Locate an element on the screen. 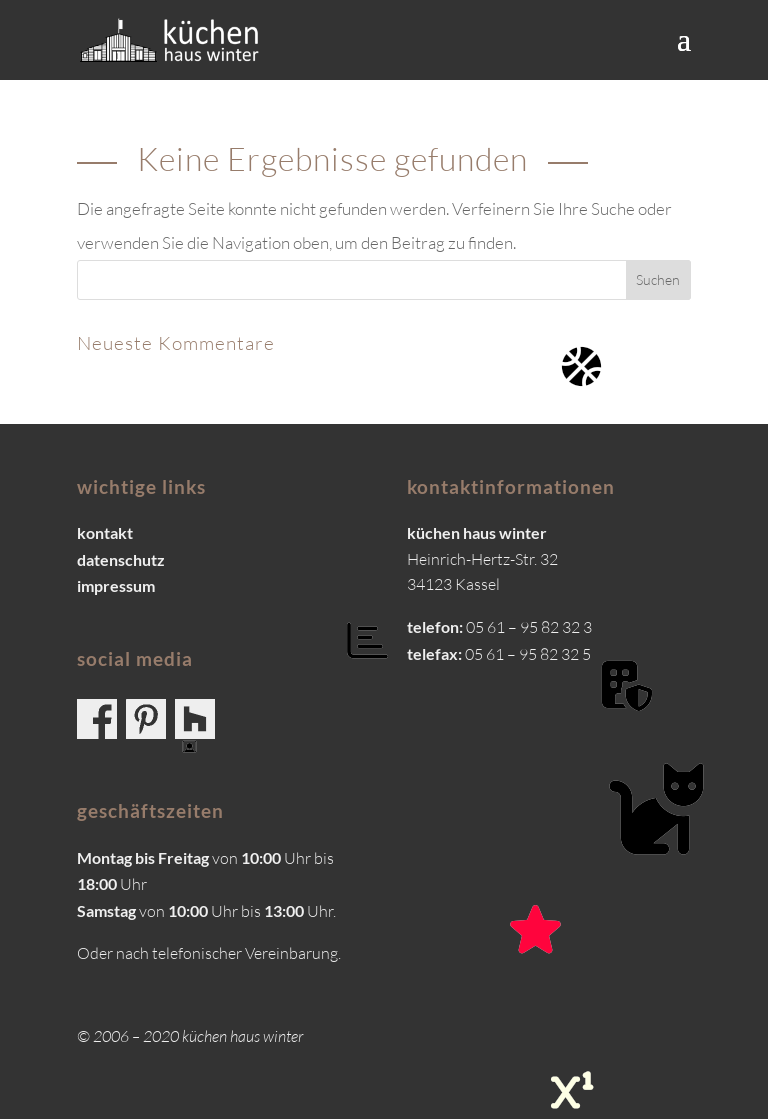  view basketball or sports content is located at coordinates (581, 366).